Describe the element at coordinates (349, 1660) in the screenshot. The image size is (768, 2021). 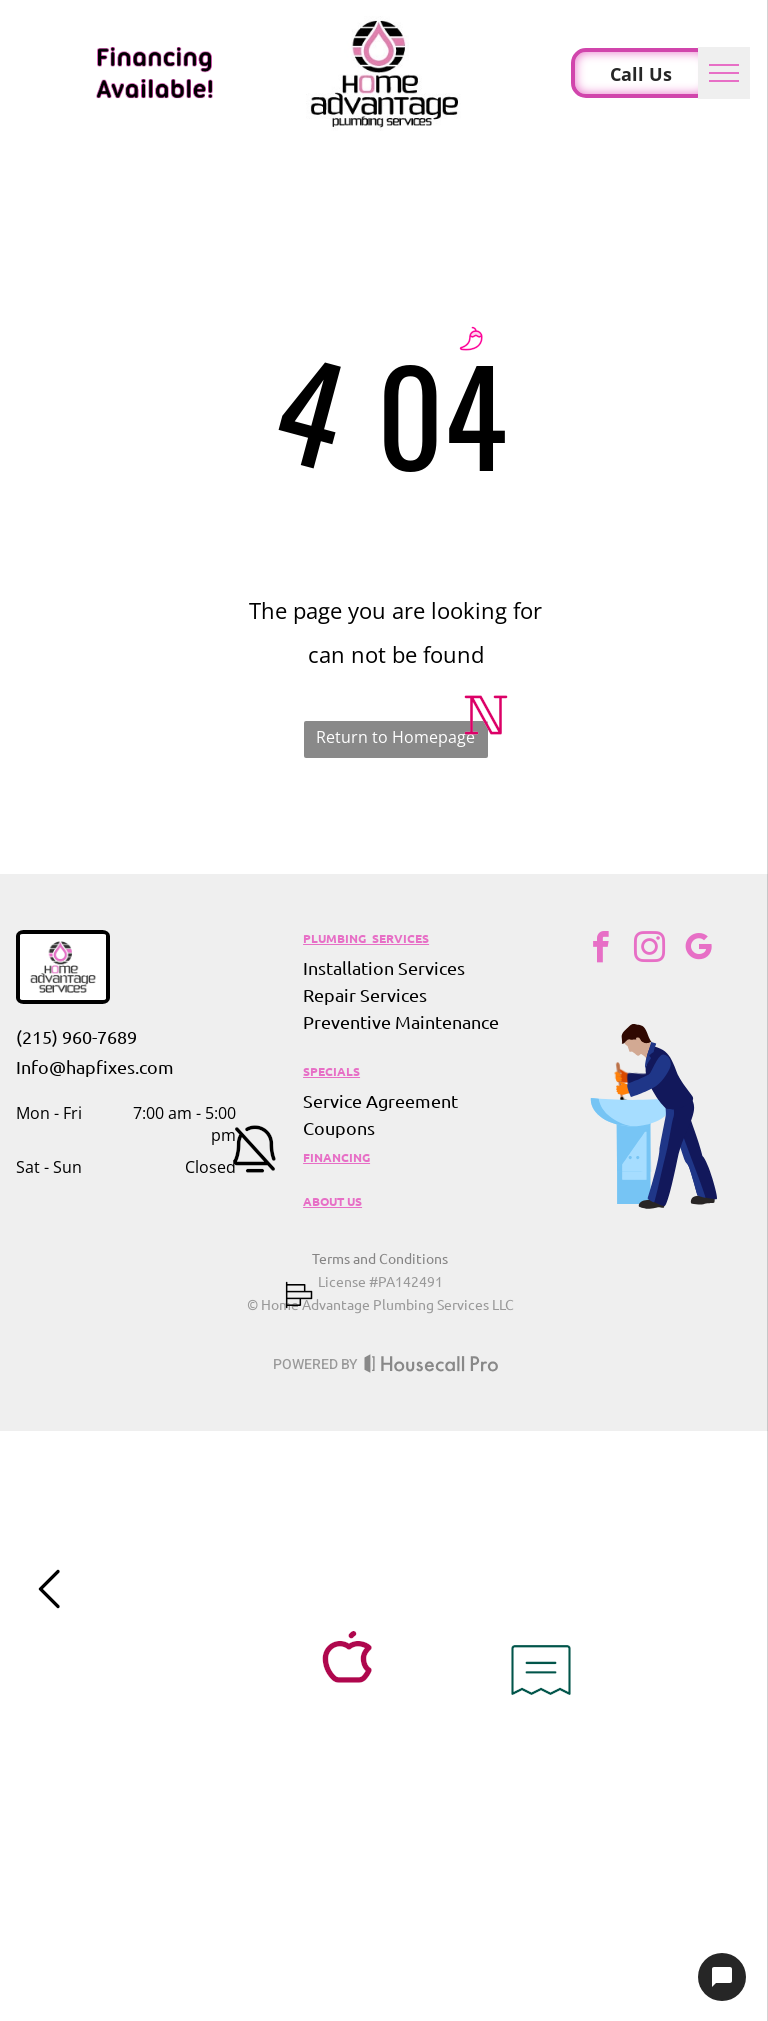
I see `apple company logo or branding` at that location.